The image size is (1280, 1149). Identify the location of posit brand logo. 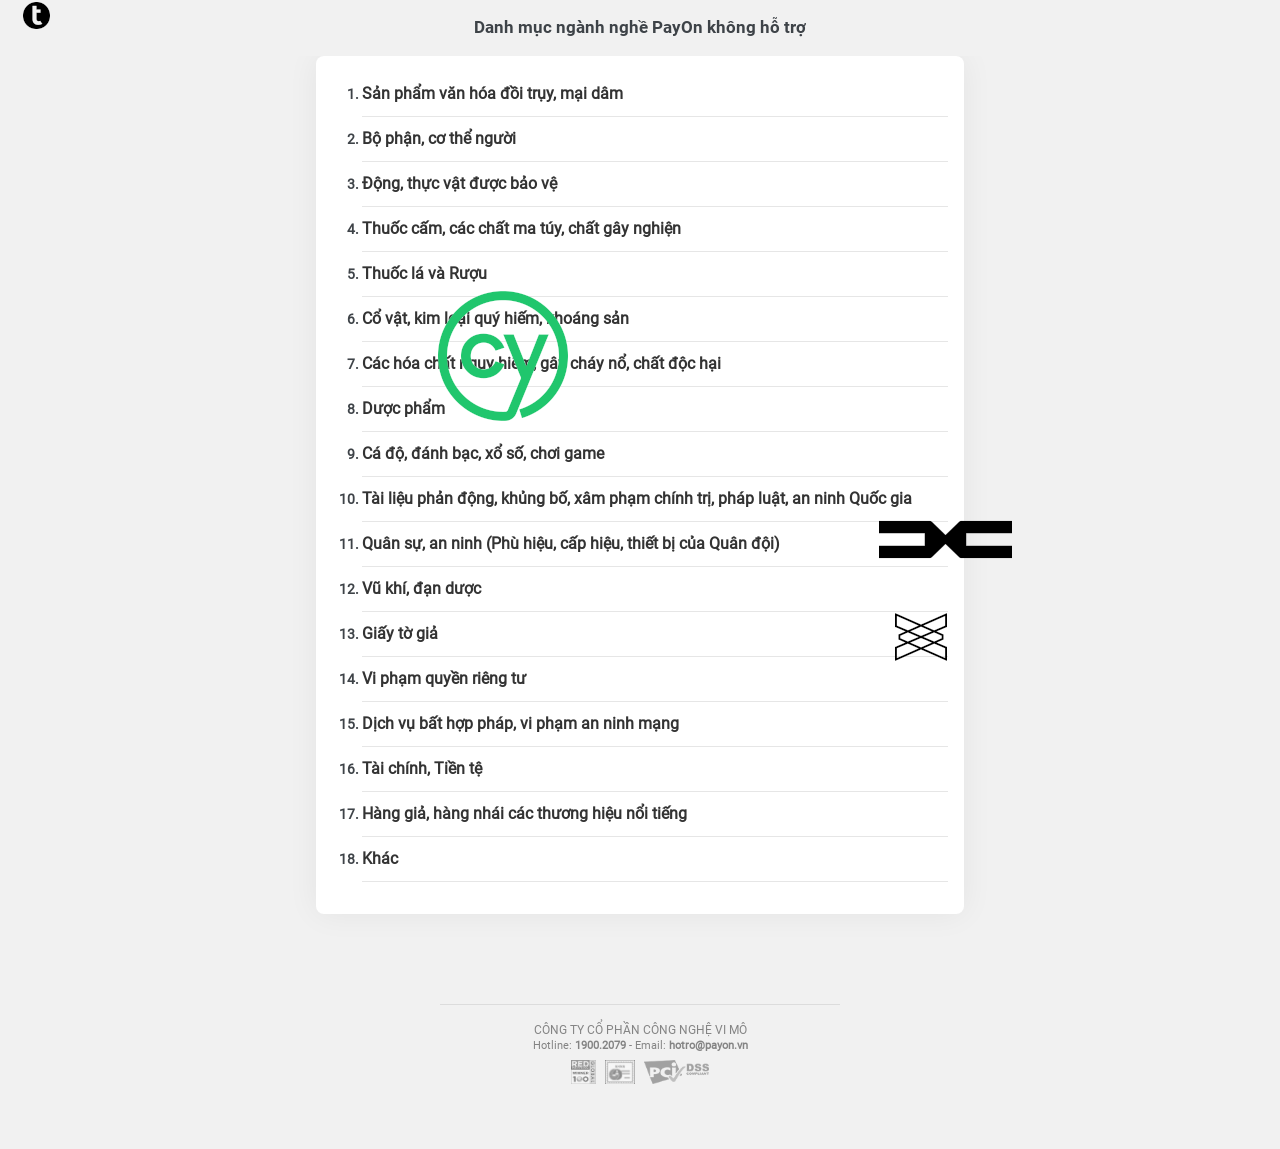
(921, 637).